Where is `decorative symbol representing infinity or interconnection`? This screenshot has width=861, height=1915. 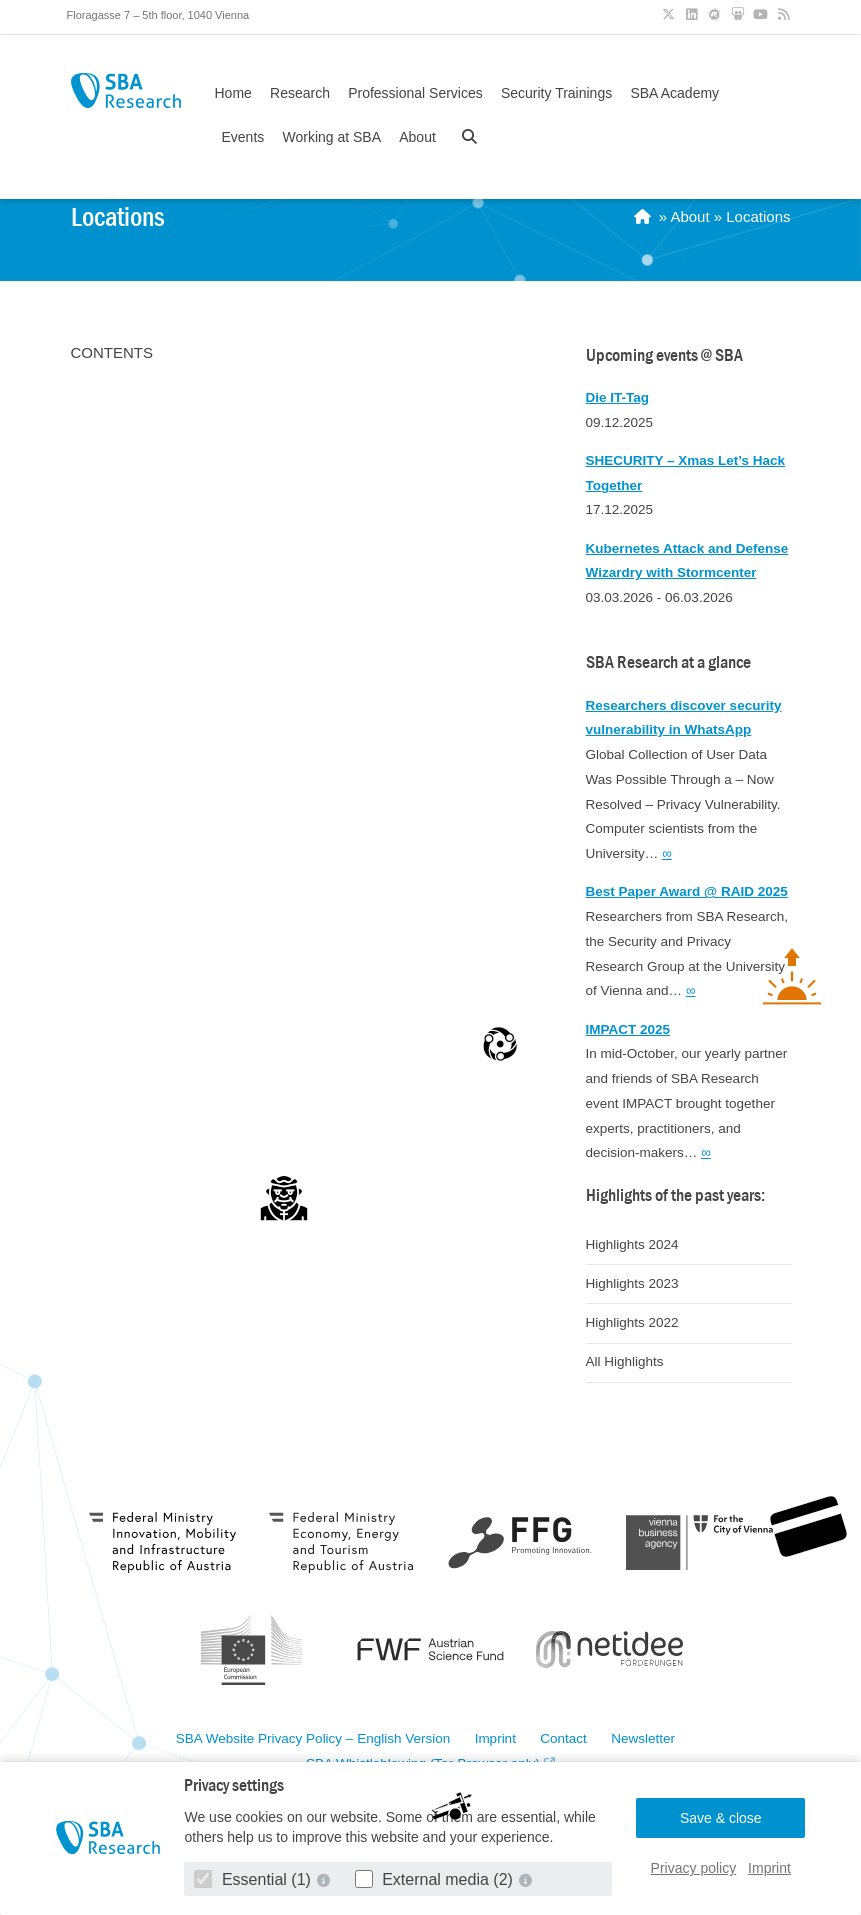
decorative symbol representing infinity or interconnection is located at coordinates (500, 1044).